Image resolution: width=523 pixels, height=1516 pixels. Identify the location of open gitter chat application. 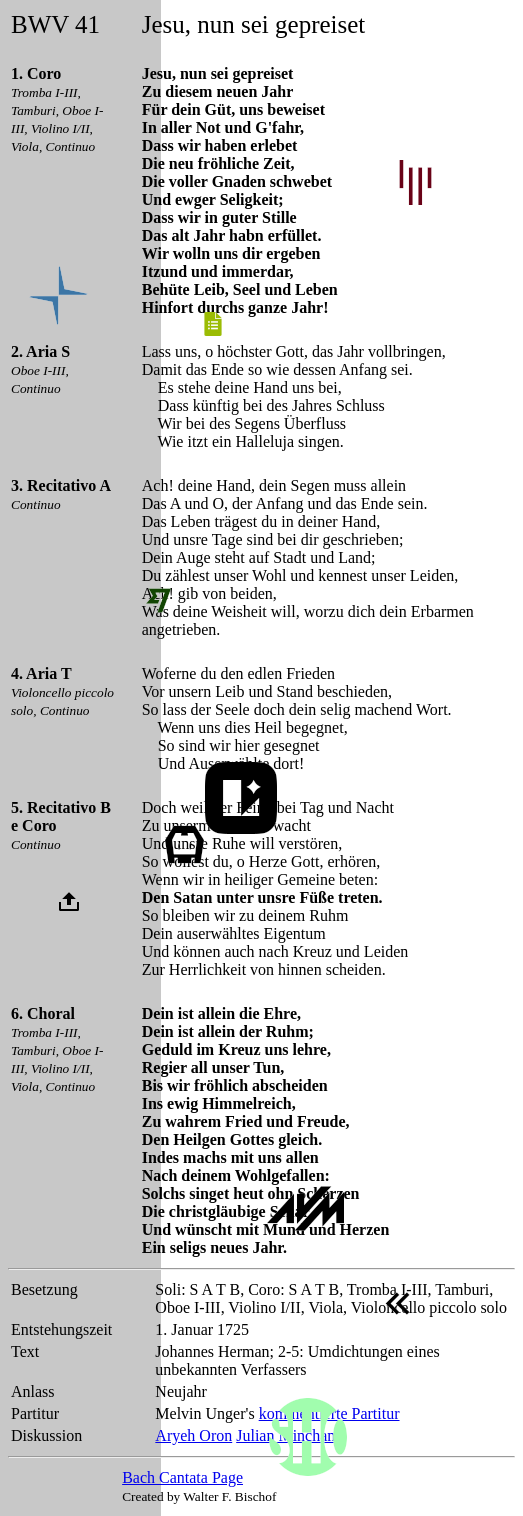
(415, 182).